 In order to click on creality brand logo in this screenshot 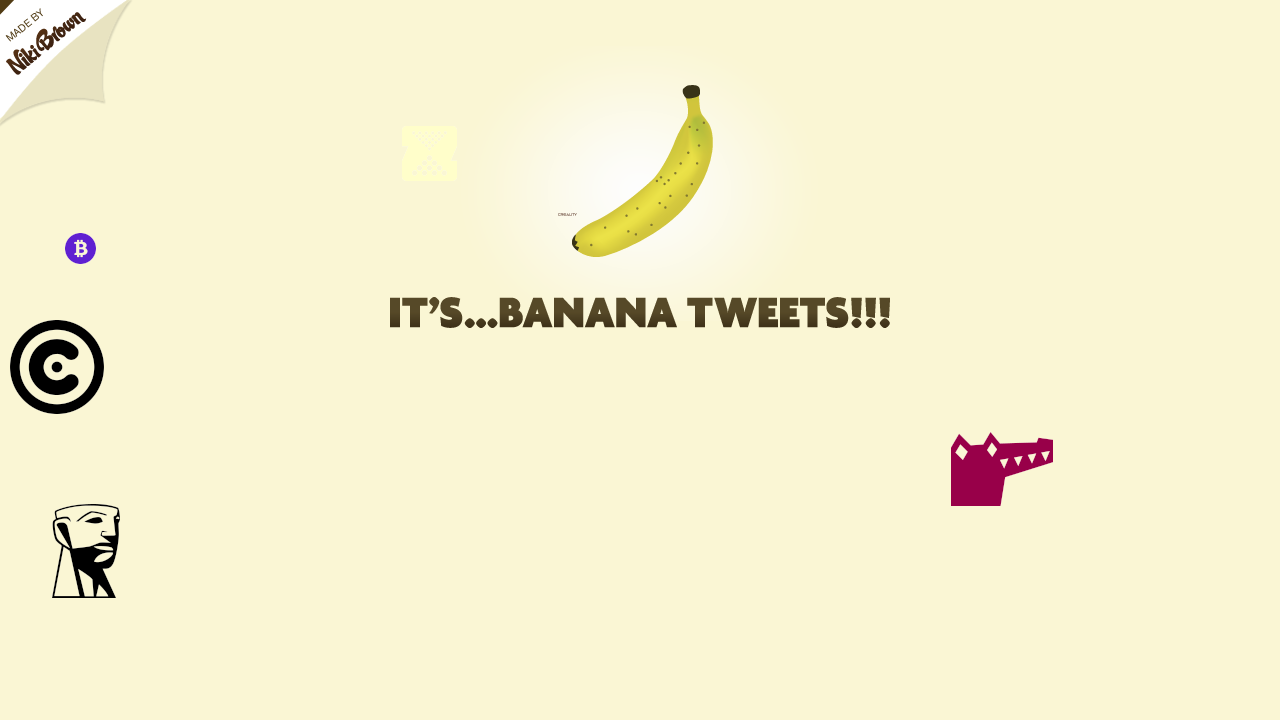, I will do `click(567, 214)`.